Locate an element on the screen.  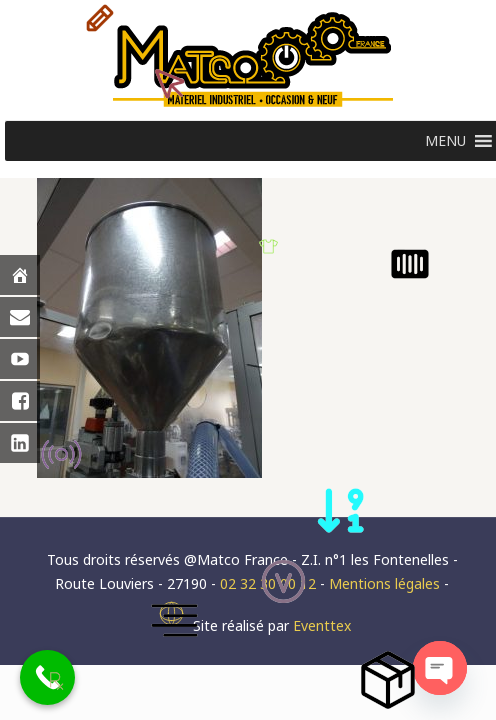
sort numbers in descending order (9 to 1) is located at coordinates (341, 510).